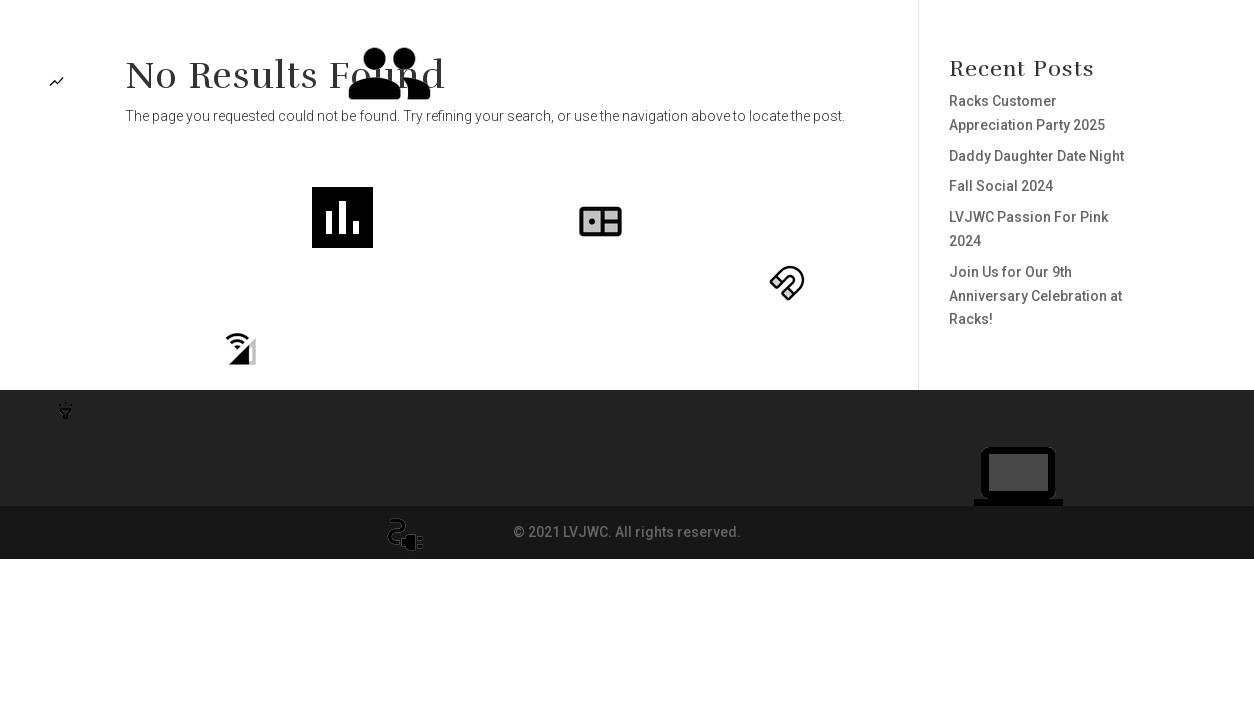  What do you see at coordinates (1018, 476) in the screenshot?
I see `access desktop or computer settings` at bounding box center [1018, 476].